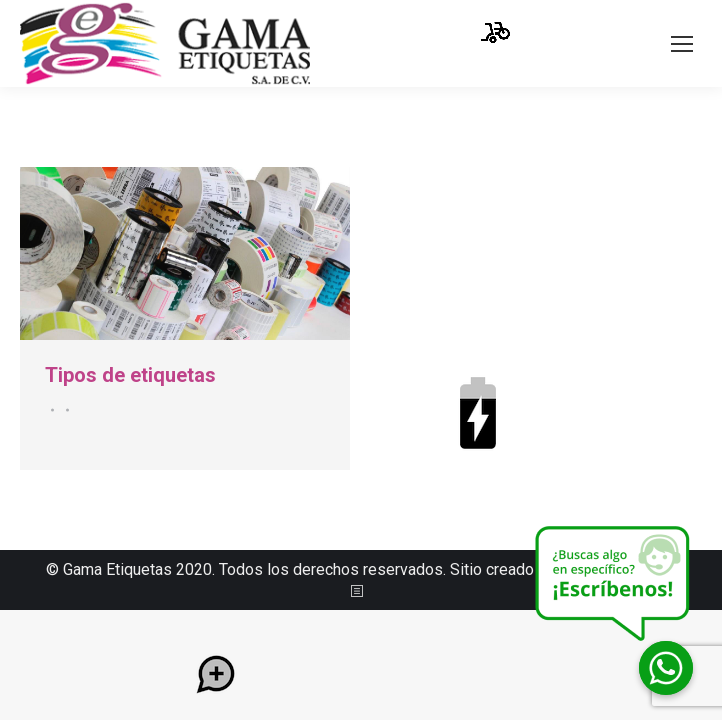 The width and height of the screenshot is (722, 720). What do you see at coordinates (495, 32) in the screenshot?
I see `view bike and scooter rental options` at bounding box center [495, 32].